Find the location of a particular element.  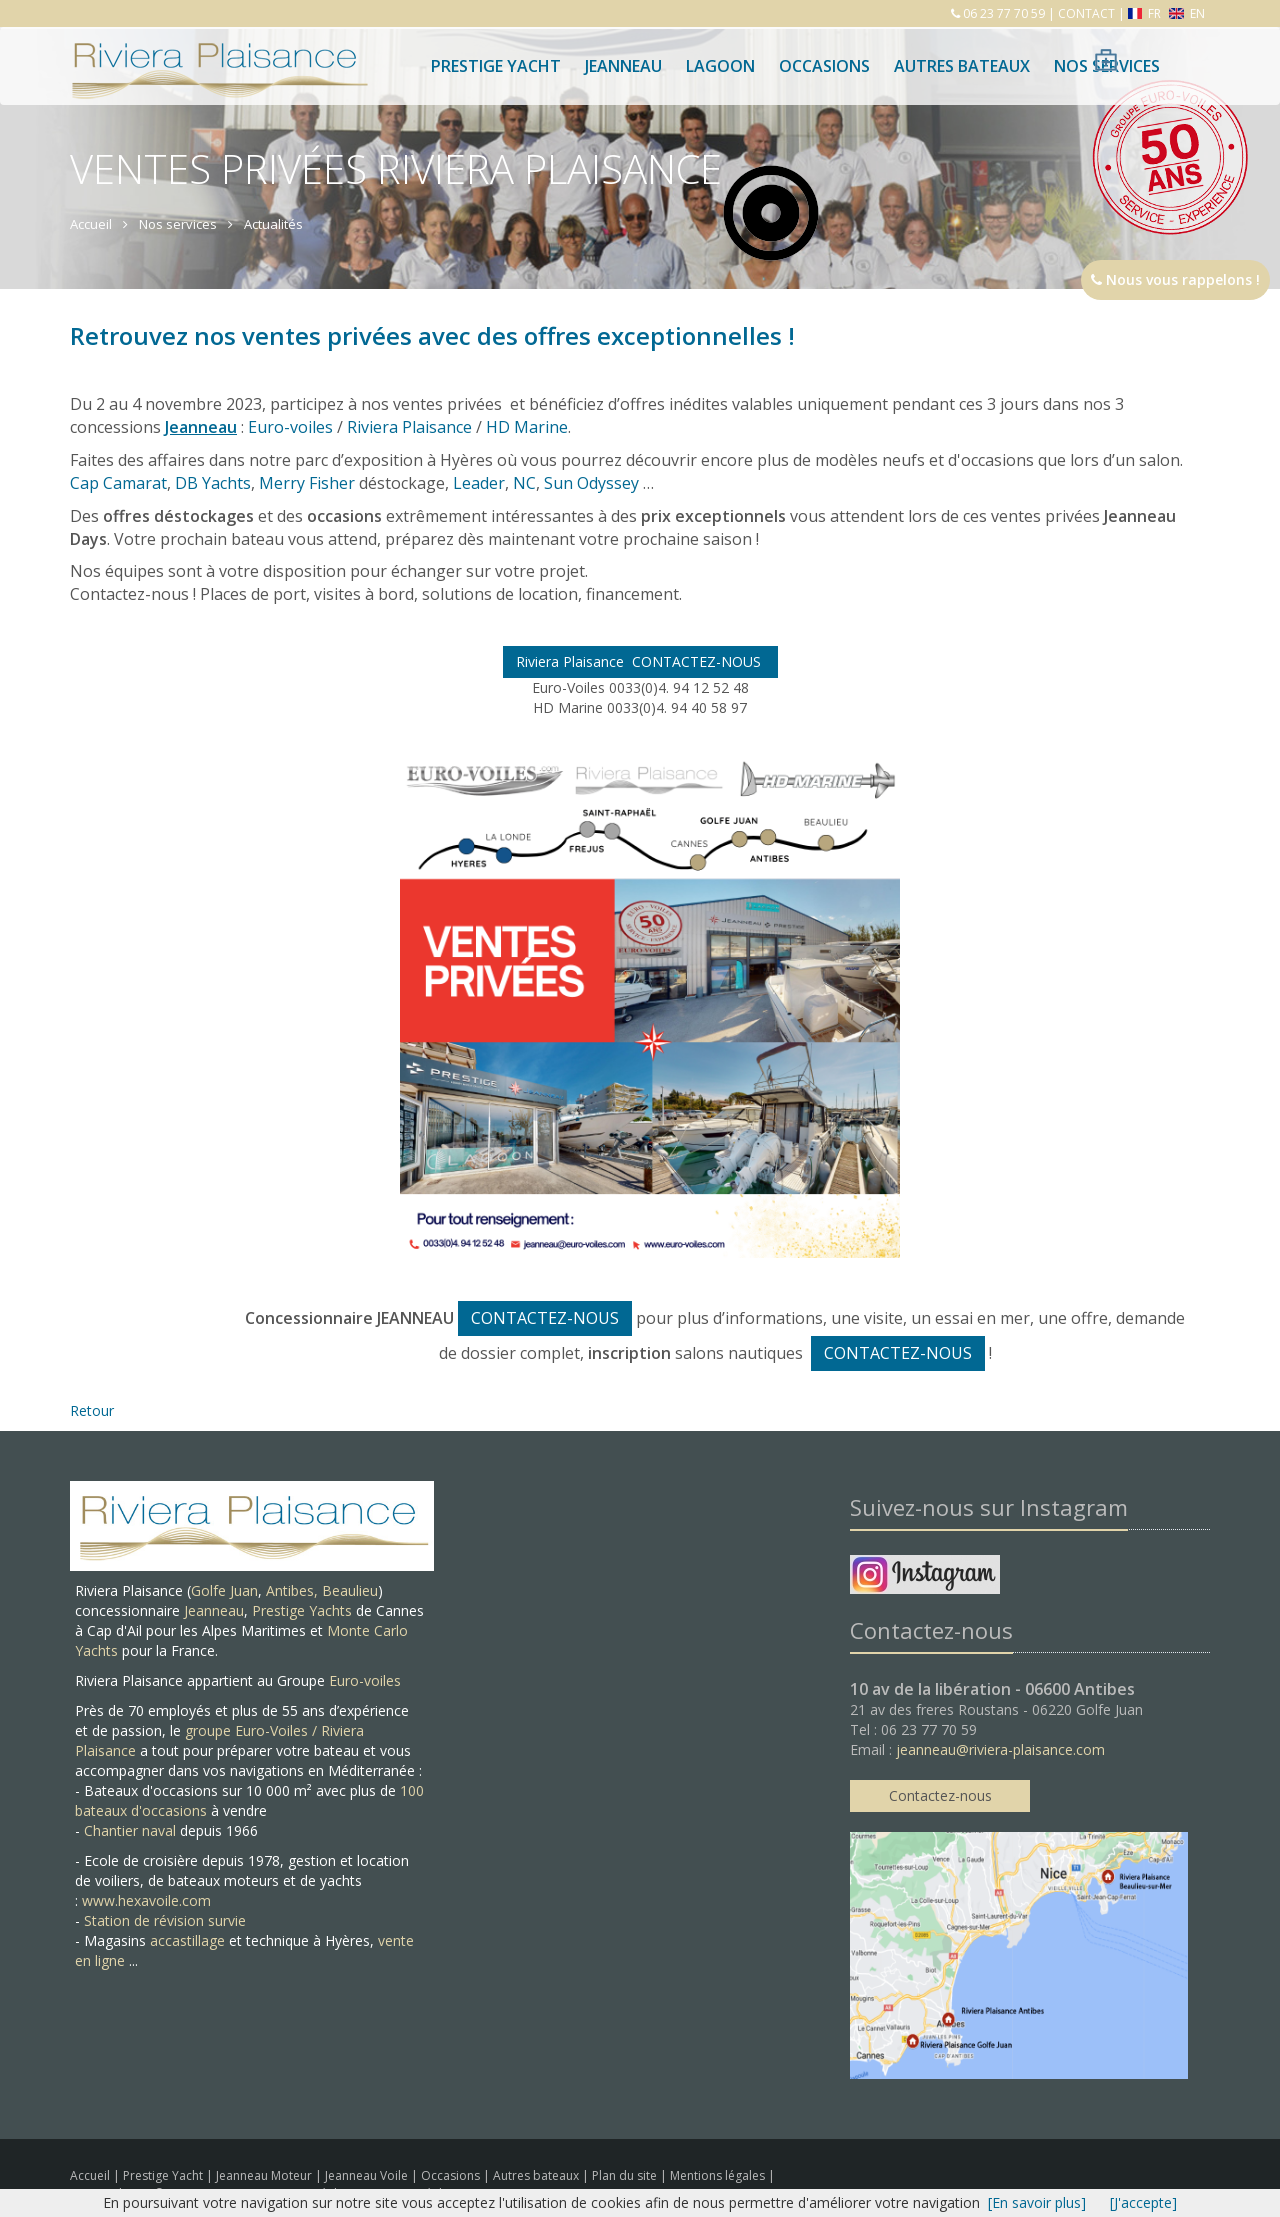

access first aid or medical resources is located at coordinates (1106, 61).